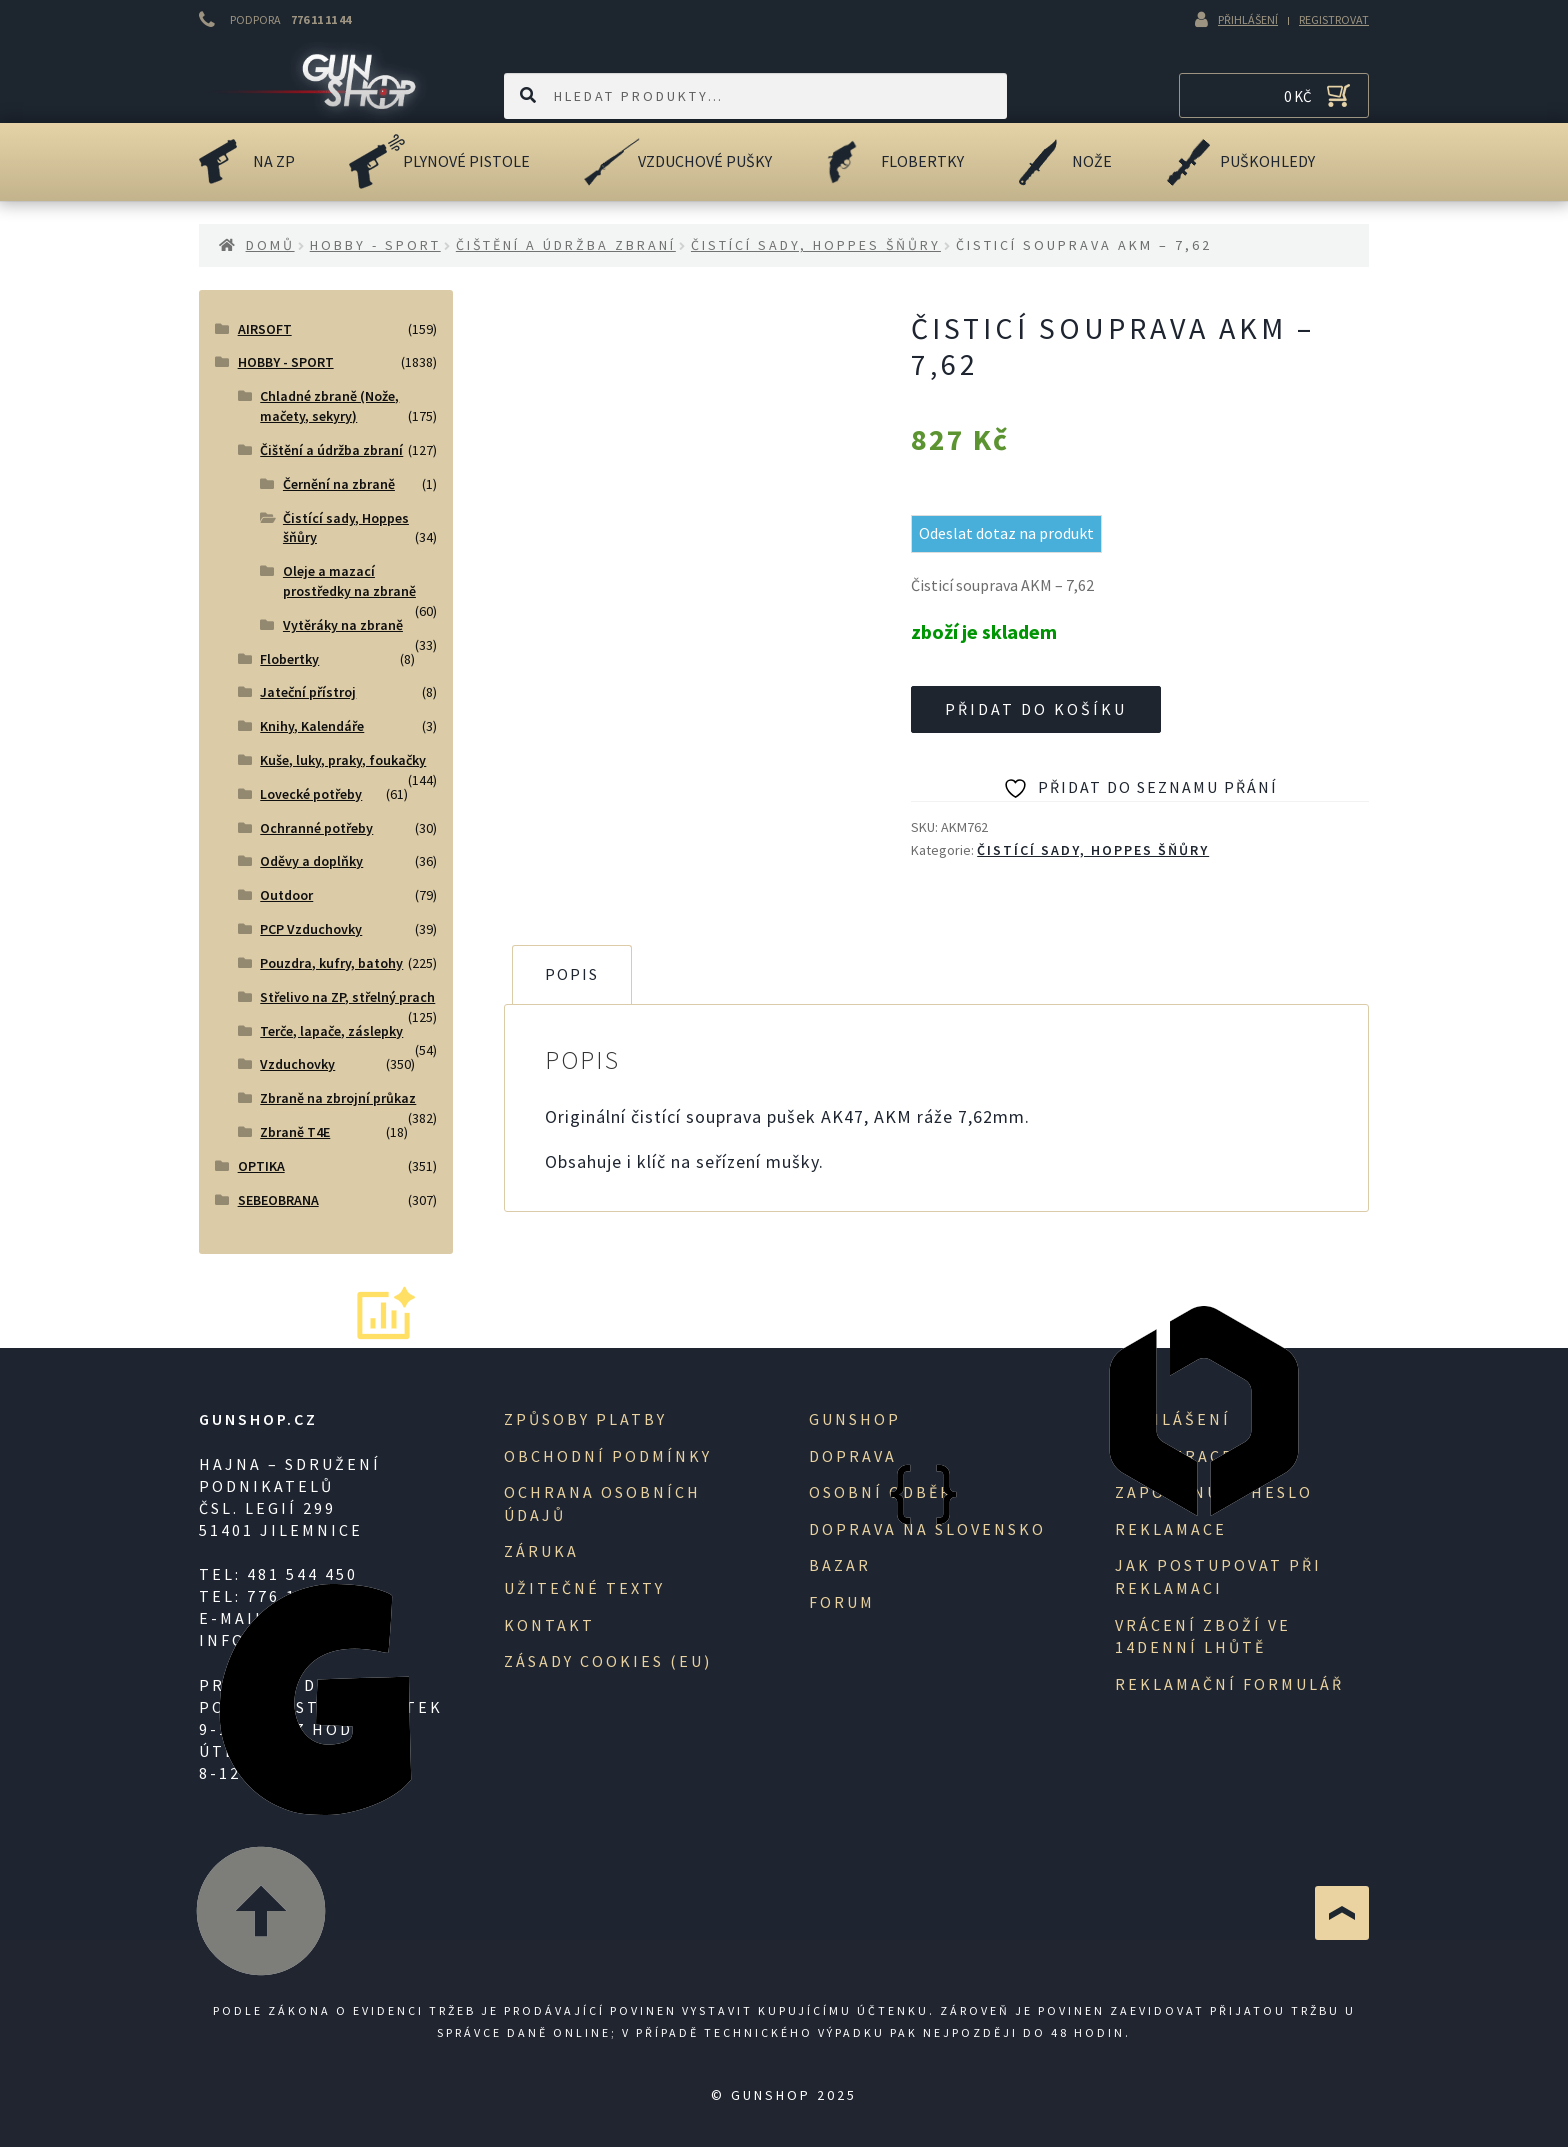 Image resolution: width=1568 pixels, height=2147 pixels. Describe the element at coordinates (383, 1315) in the screenshot. I see `view AI-generated analytics or insights` at that location.